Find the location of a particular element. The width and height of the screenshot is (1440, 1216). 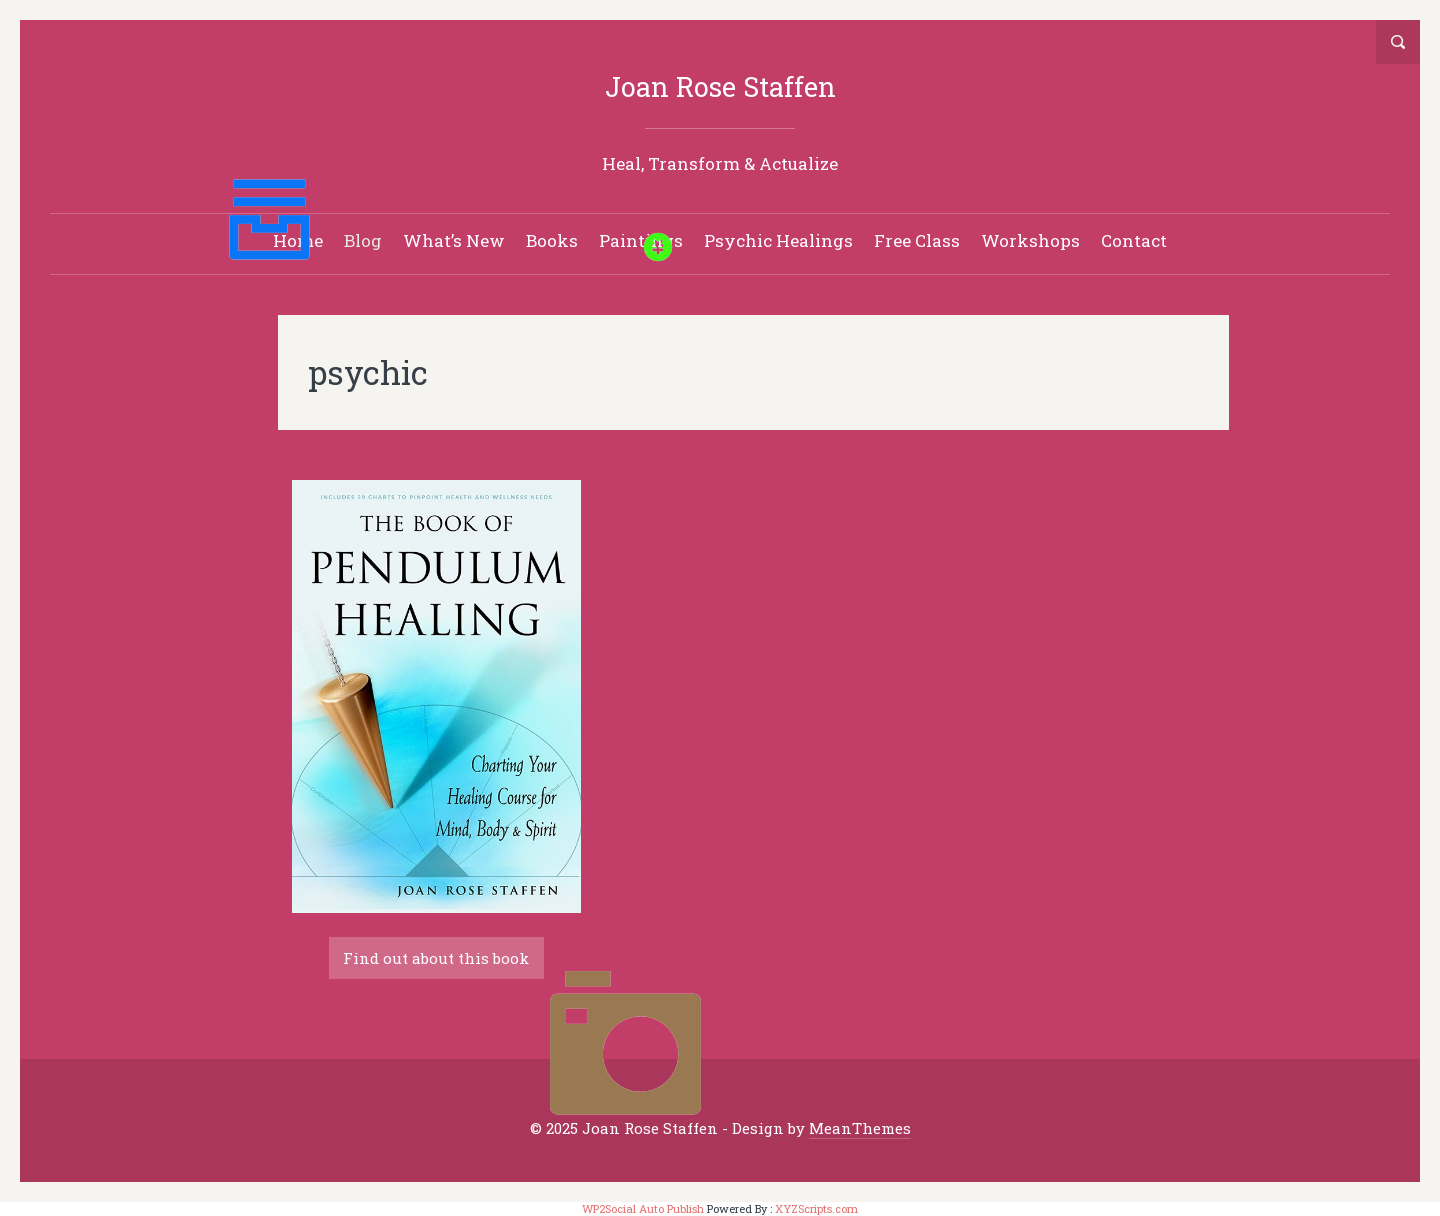

view balance in chinese yuan is located at coordinates (658, 247).